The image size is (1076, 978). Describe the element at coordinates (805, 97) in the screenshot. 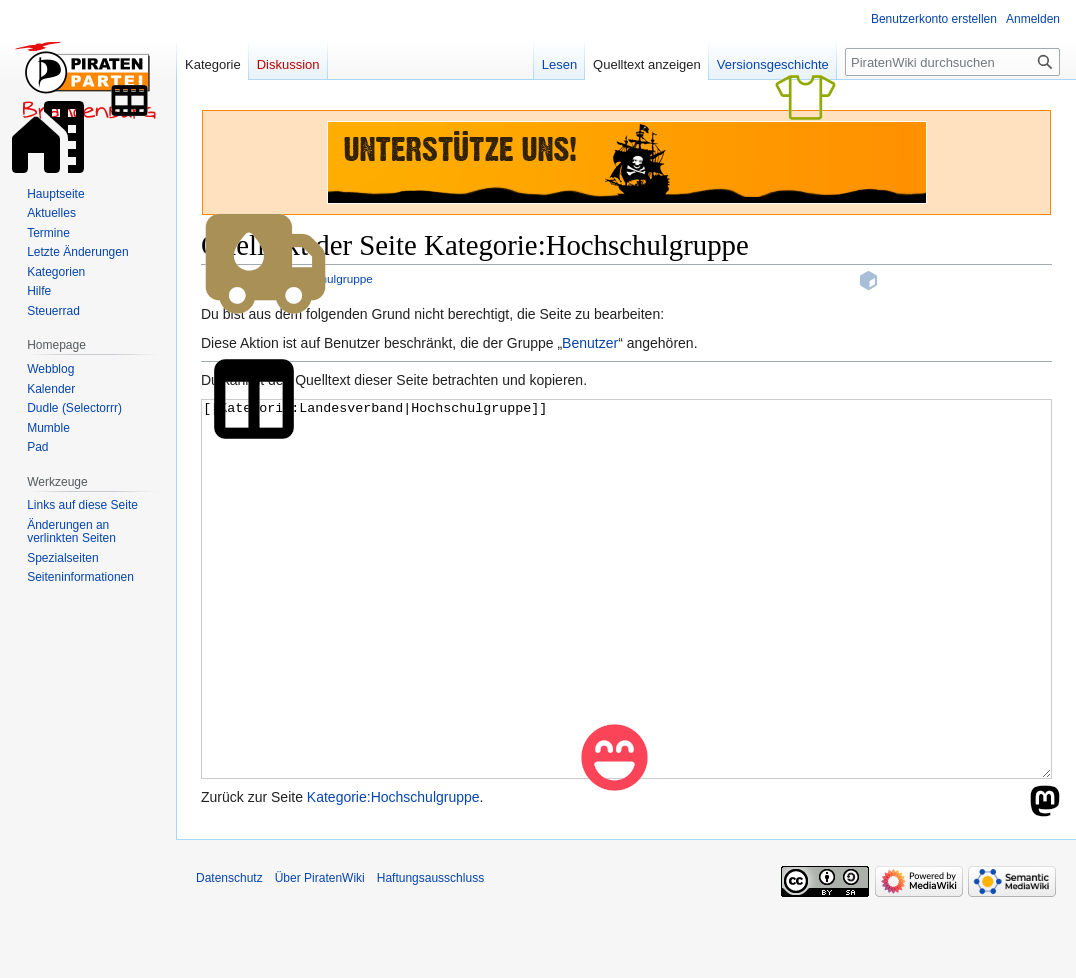

I see `browse clothing or apparel category` at that location.